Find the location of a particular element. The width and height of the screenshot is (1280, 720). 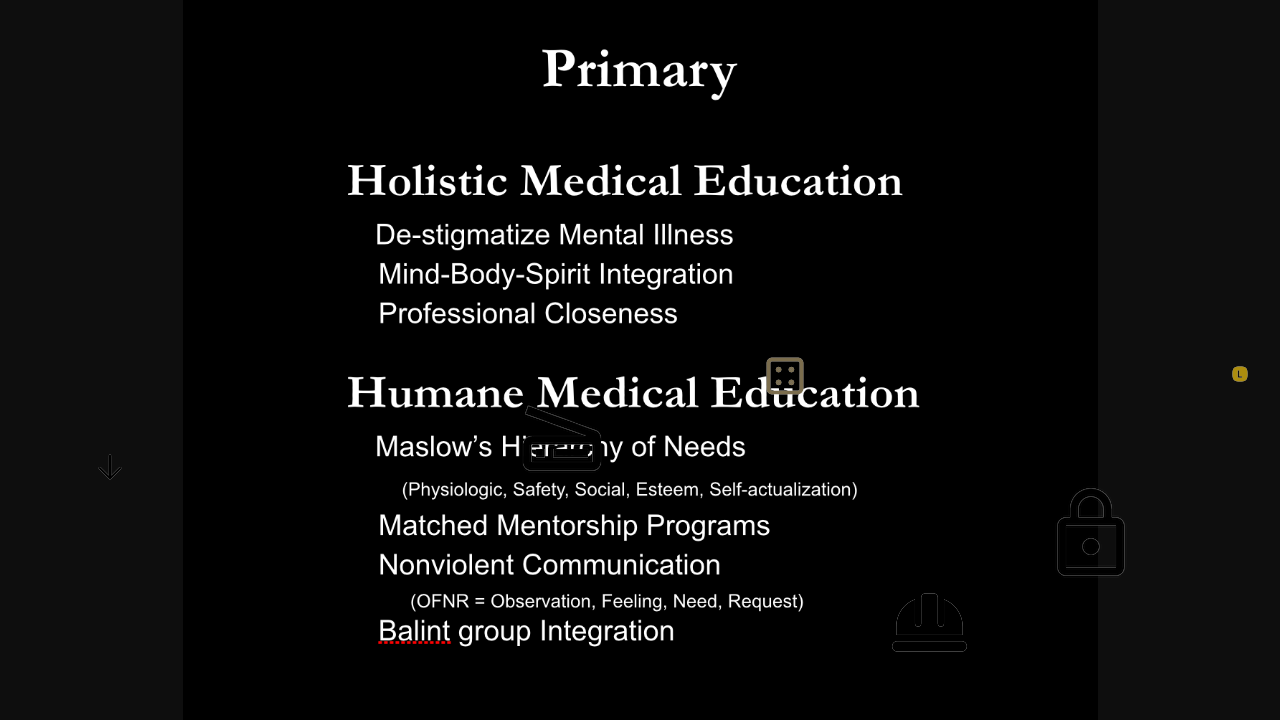

indicates items or options starting with the letter "L" is located at coordinates (1240, 374).